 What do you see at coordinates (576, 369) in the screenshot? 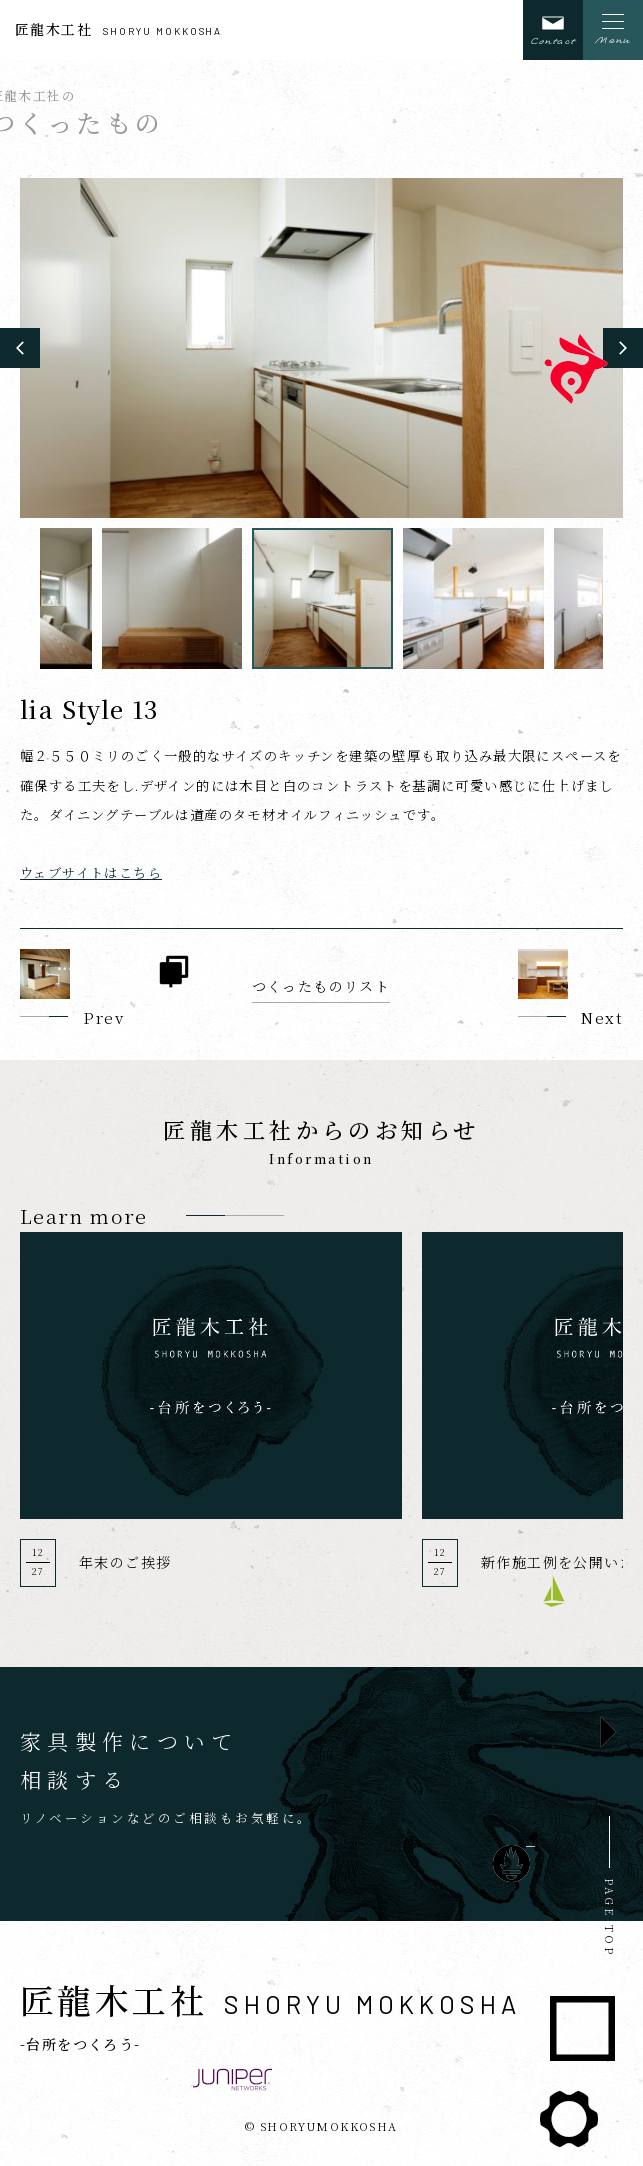
I see `bunny.net logo` at bounding box center [576, 369].